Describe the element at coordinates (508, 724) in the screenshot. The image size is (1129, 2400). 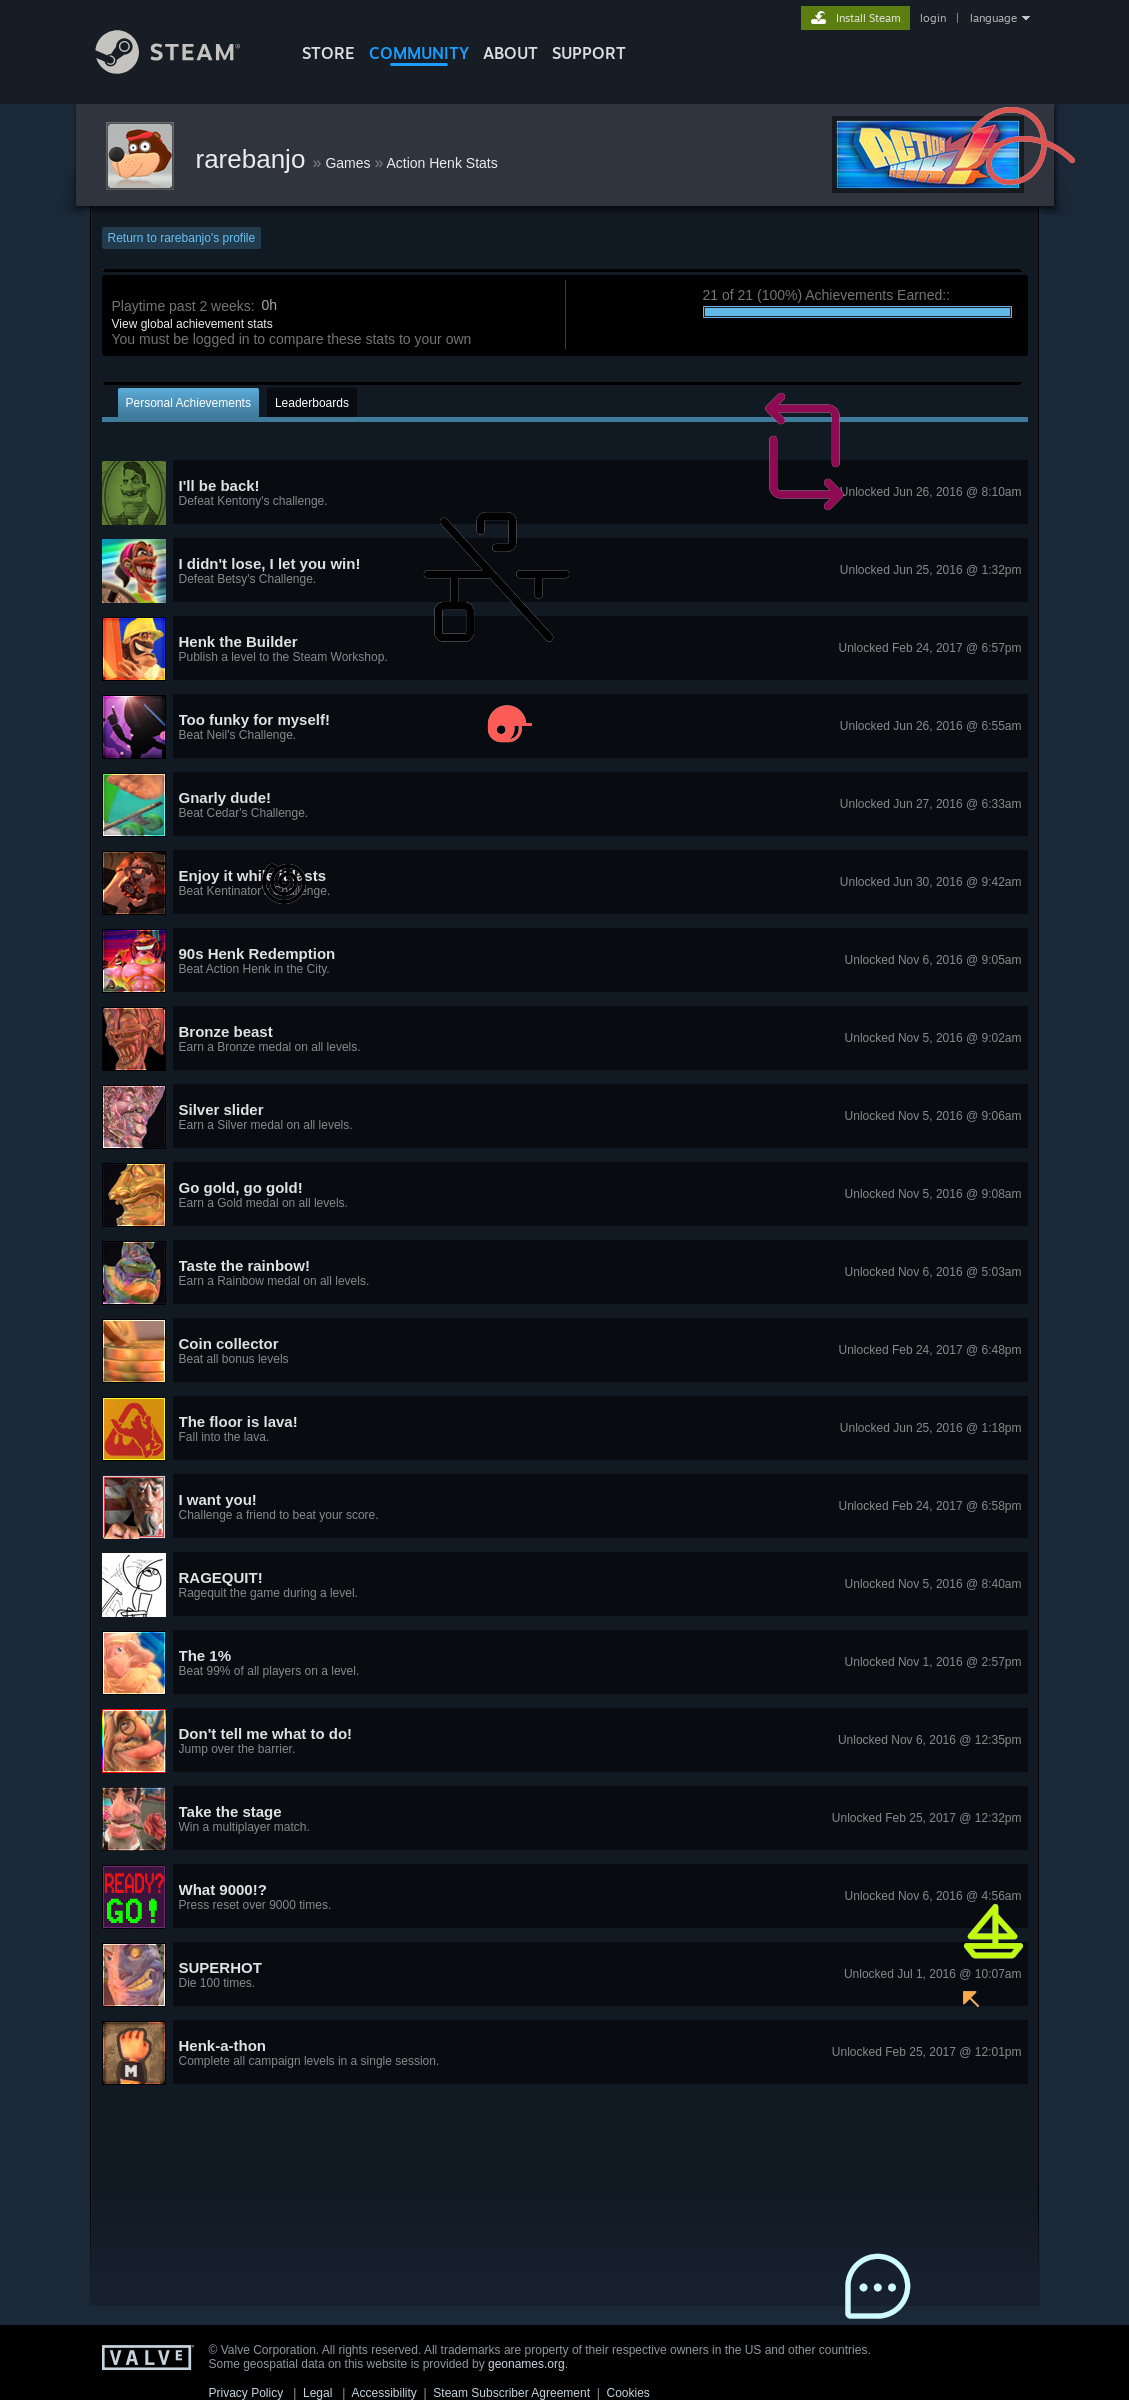
I see `view baseball or sports equipment` at that location.